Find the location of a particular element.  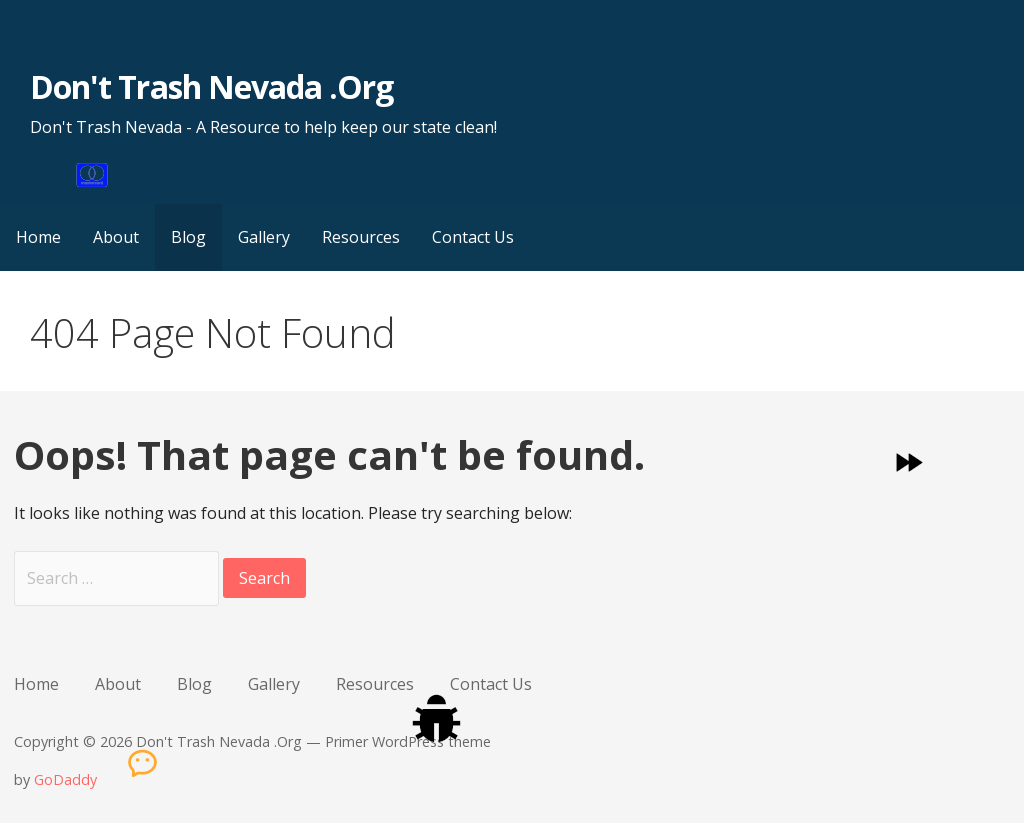

open WeChat messaging app is located at coordinates (142, 762).